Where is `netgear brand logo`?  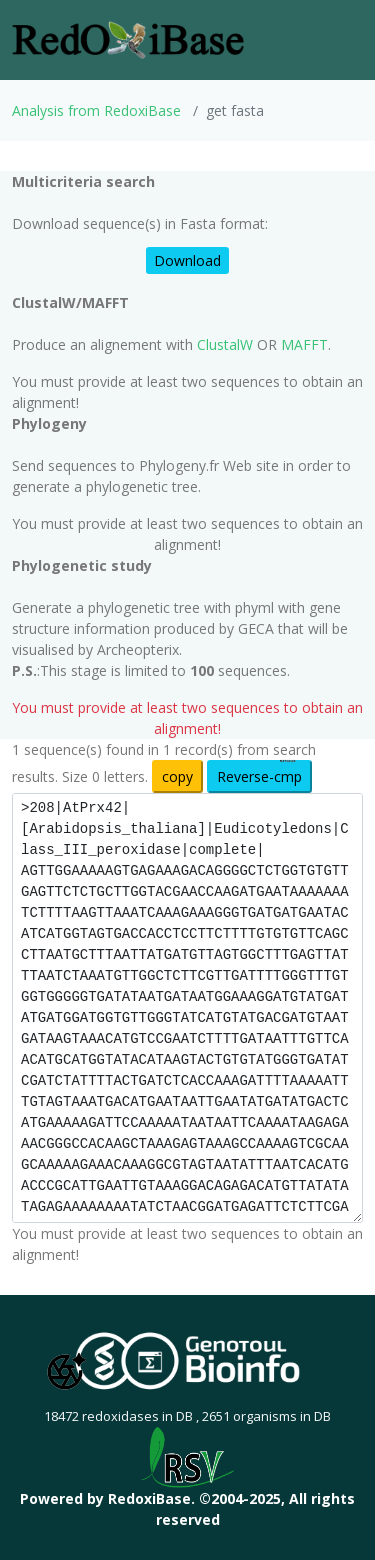
netgear brand logo is located at coordinates (288, 761).